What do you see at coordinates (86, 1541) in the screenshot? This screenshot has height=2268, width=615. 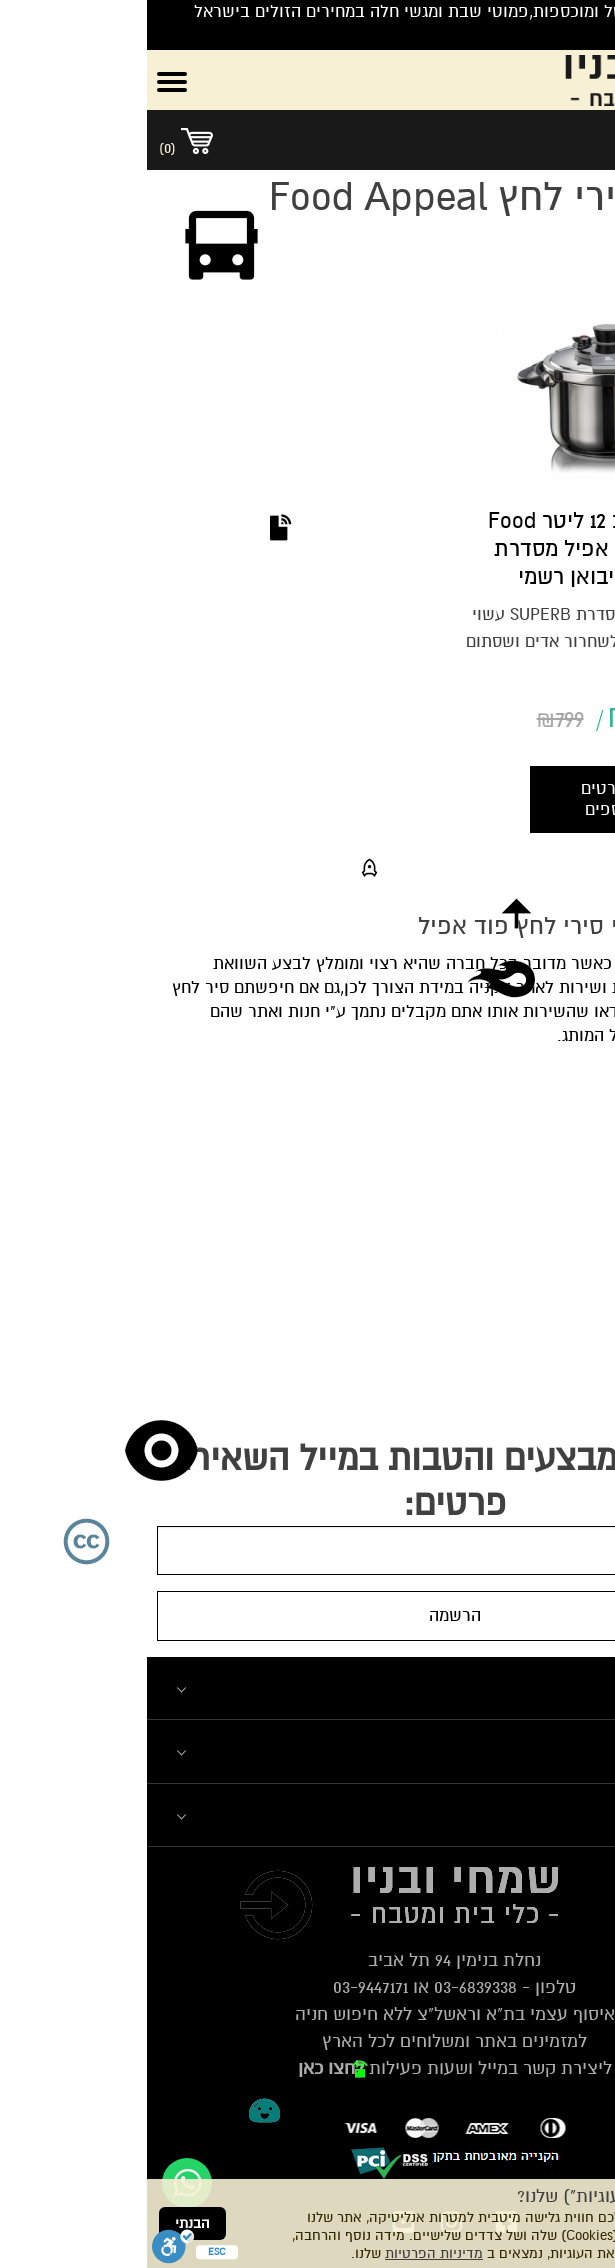 I see `creative commons license indicator` at bounding box center [86, 1541].